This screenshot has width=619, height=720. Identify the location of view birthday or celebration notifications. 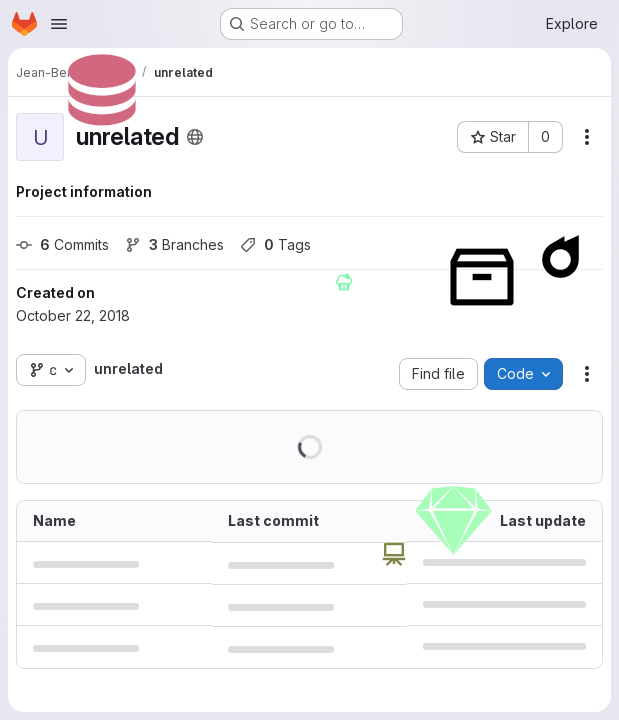
(344, 282).